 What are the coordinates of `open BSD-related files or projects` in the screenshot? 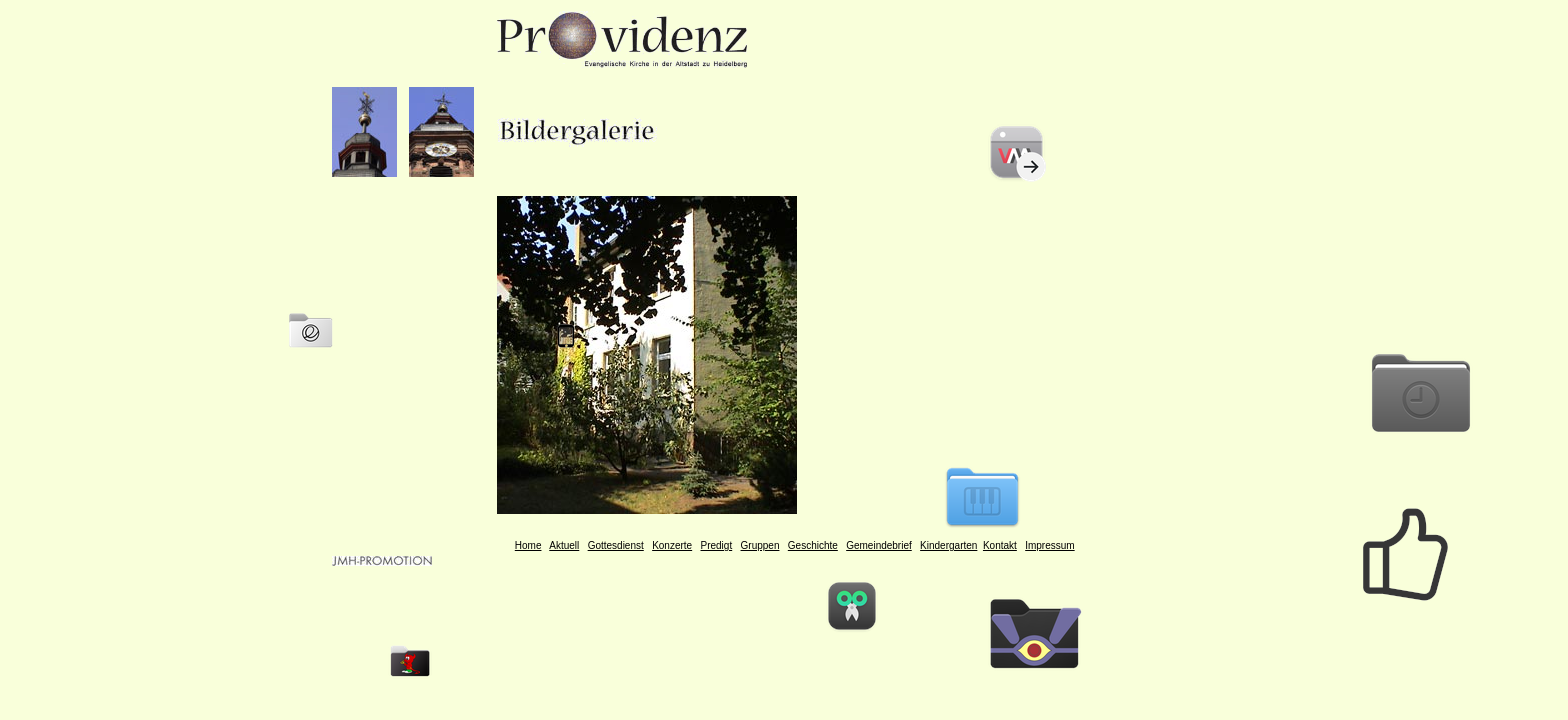 It's located at (410, 662).